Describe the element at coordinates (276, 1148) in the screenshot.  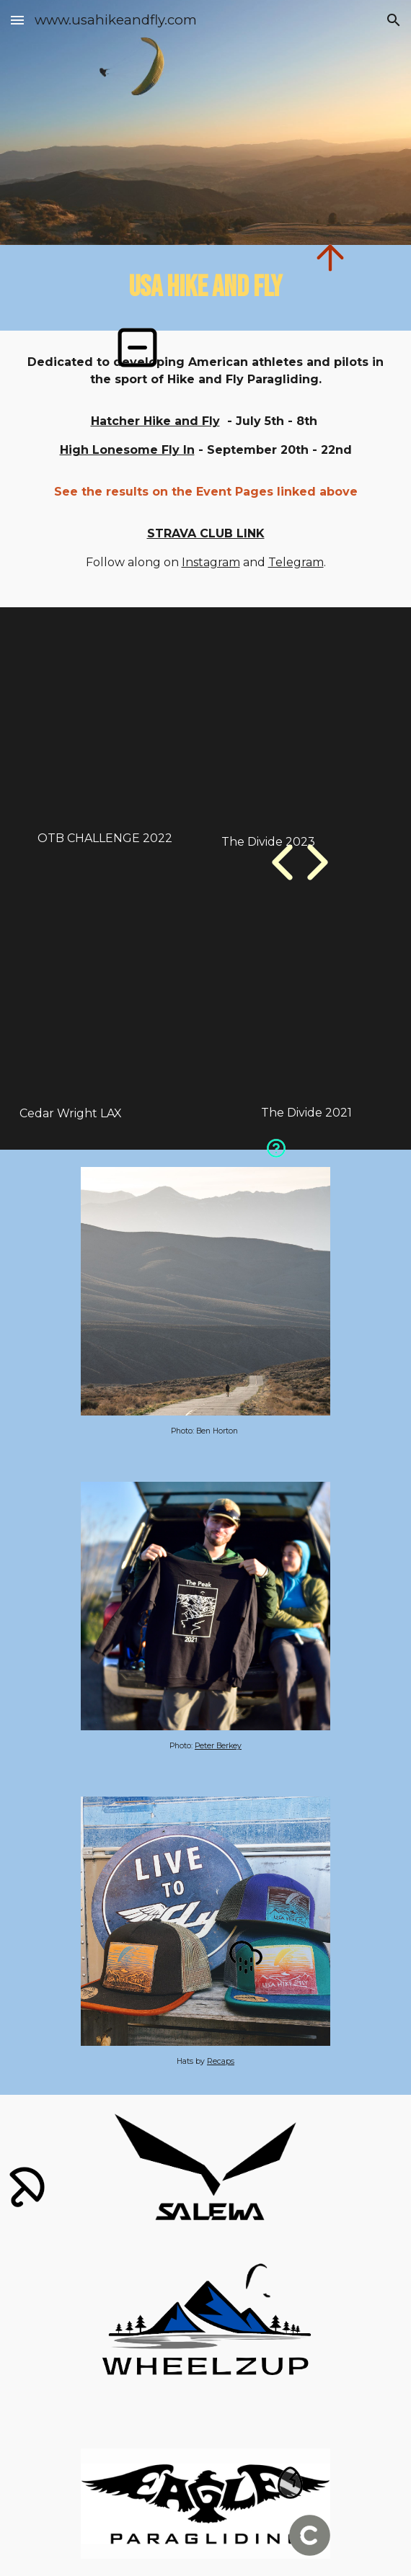
I see `access help or support information` at that location.